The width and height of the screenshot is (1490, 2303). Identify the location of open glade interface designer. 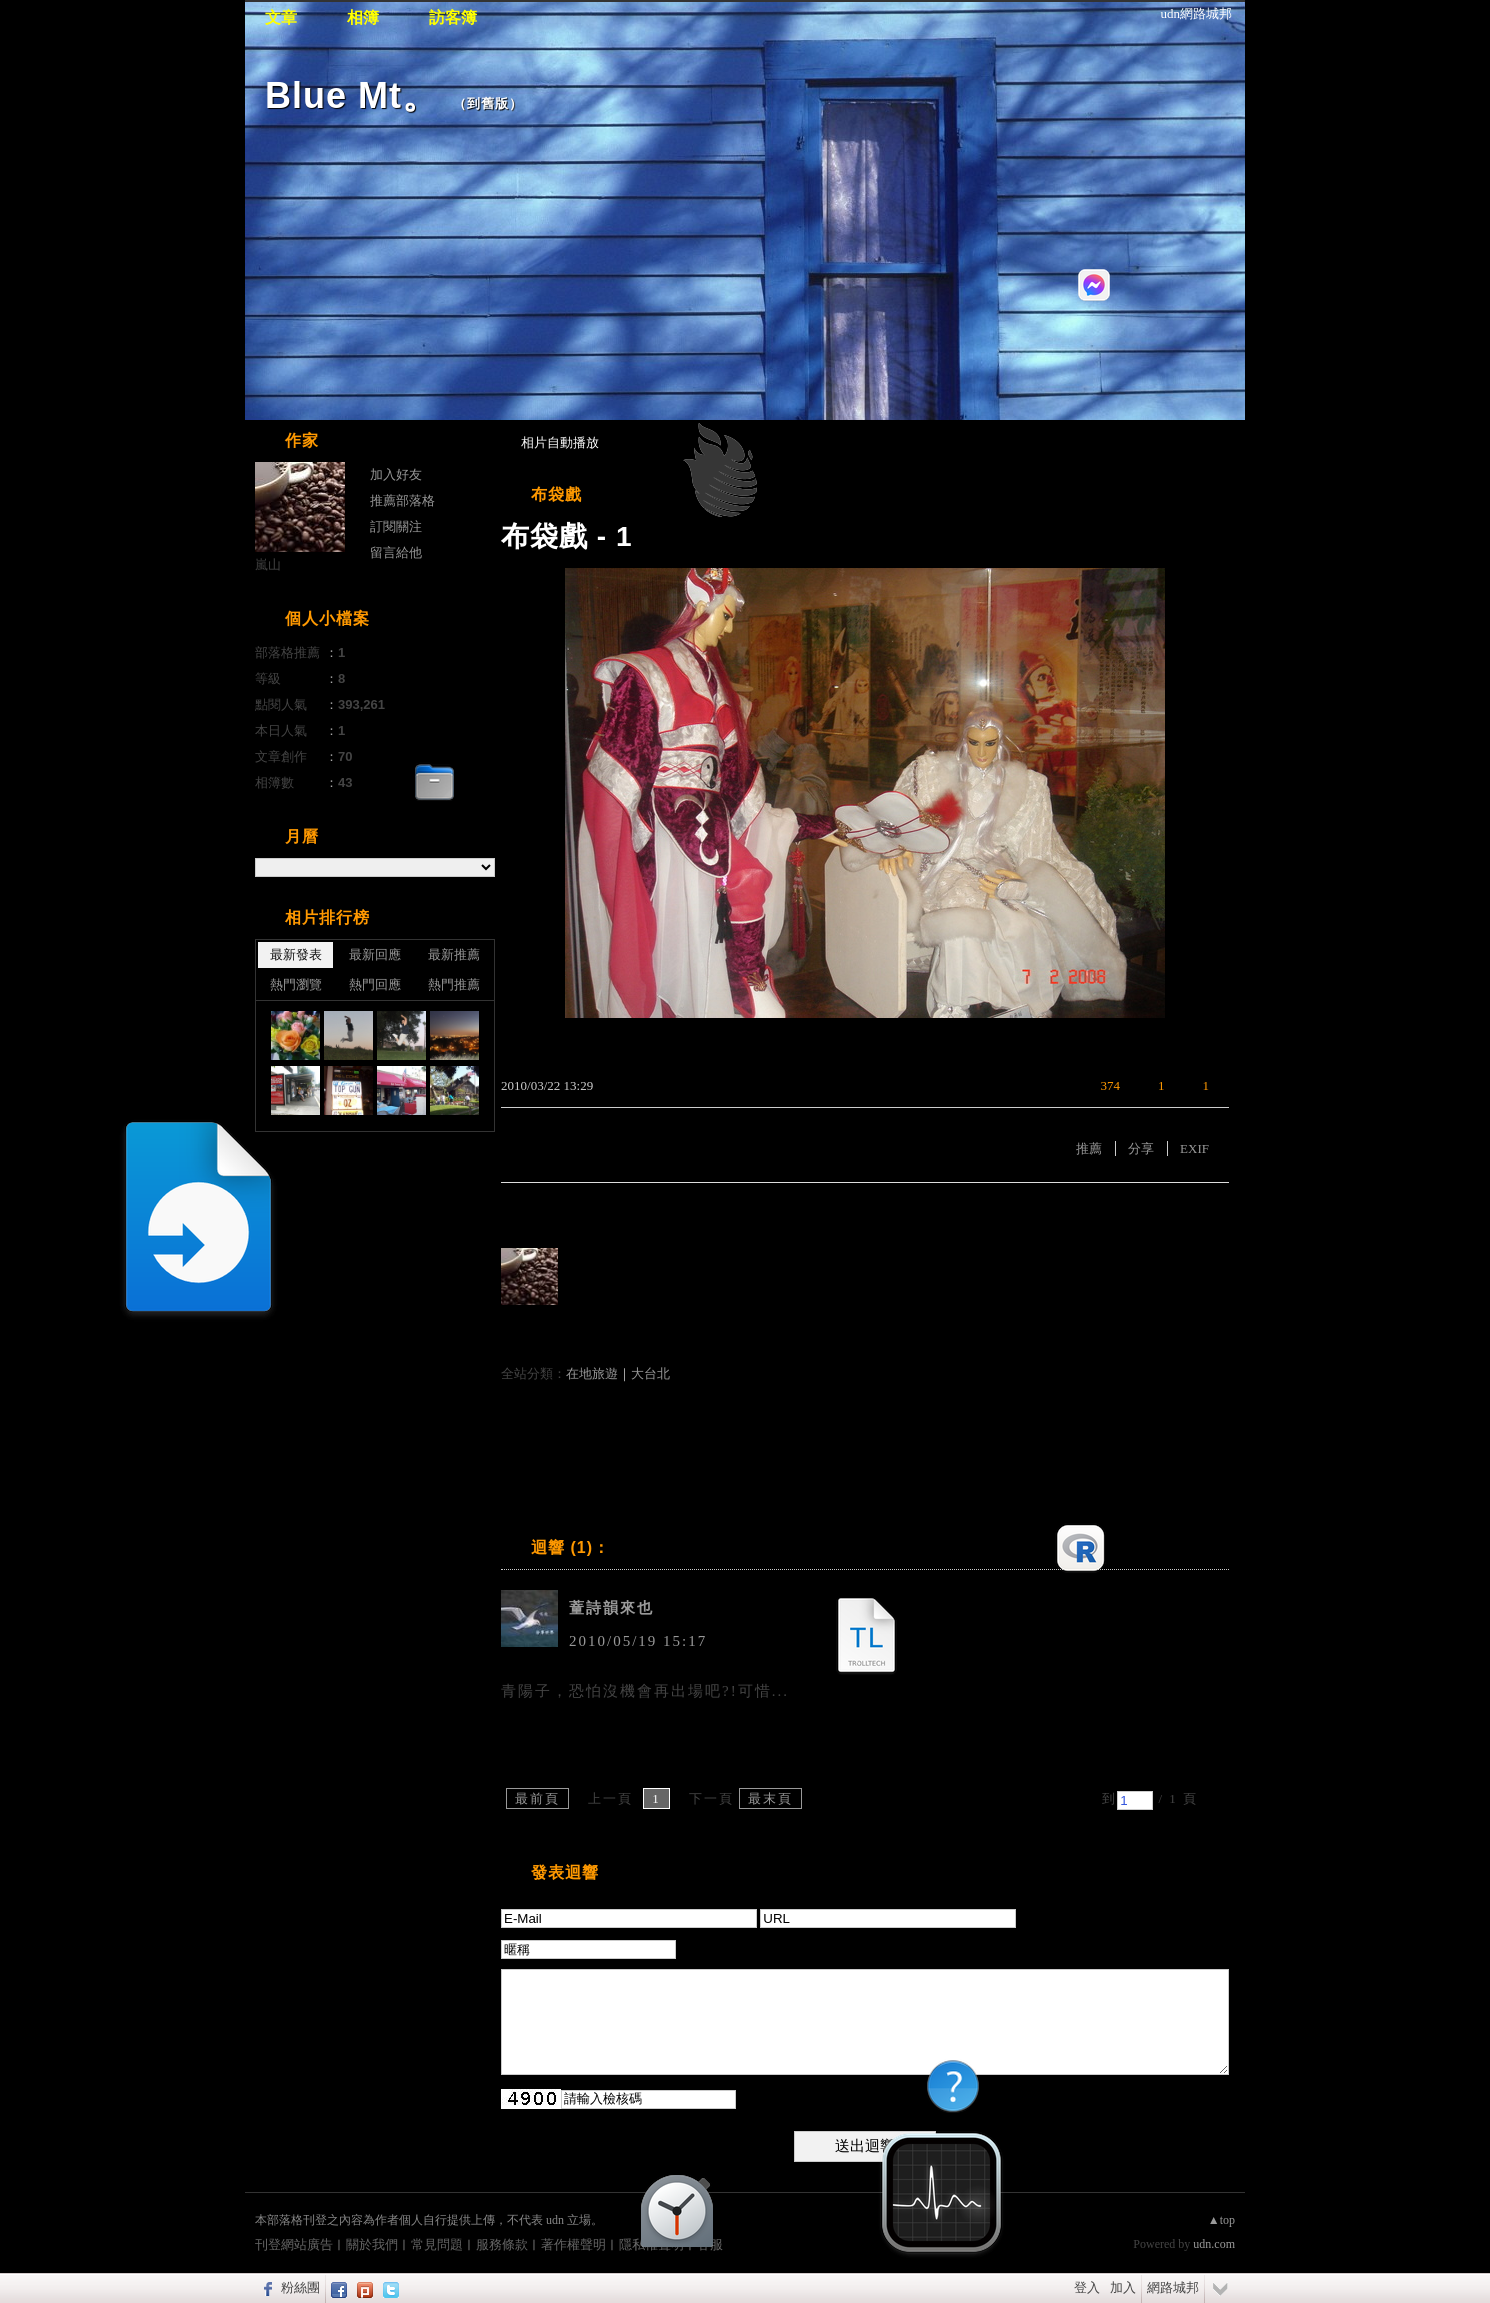
(720, 470).